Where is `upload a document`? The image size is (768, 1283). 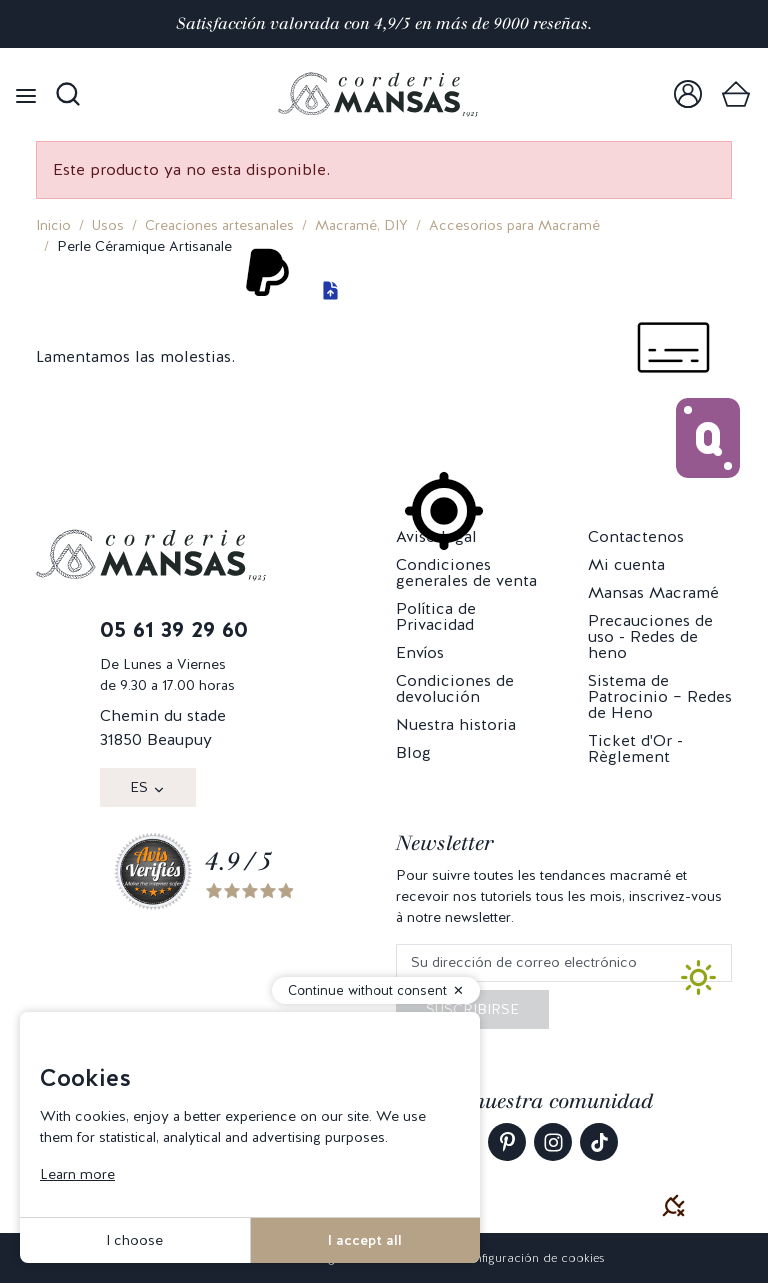
upload a document is located at coordinates (330, 290).